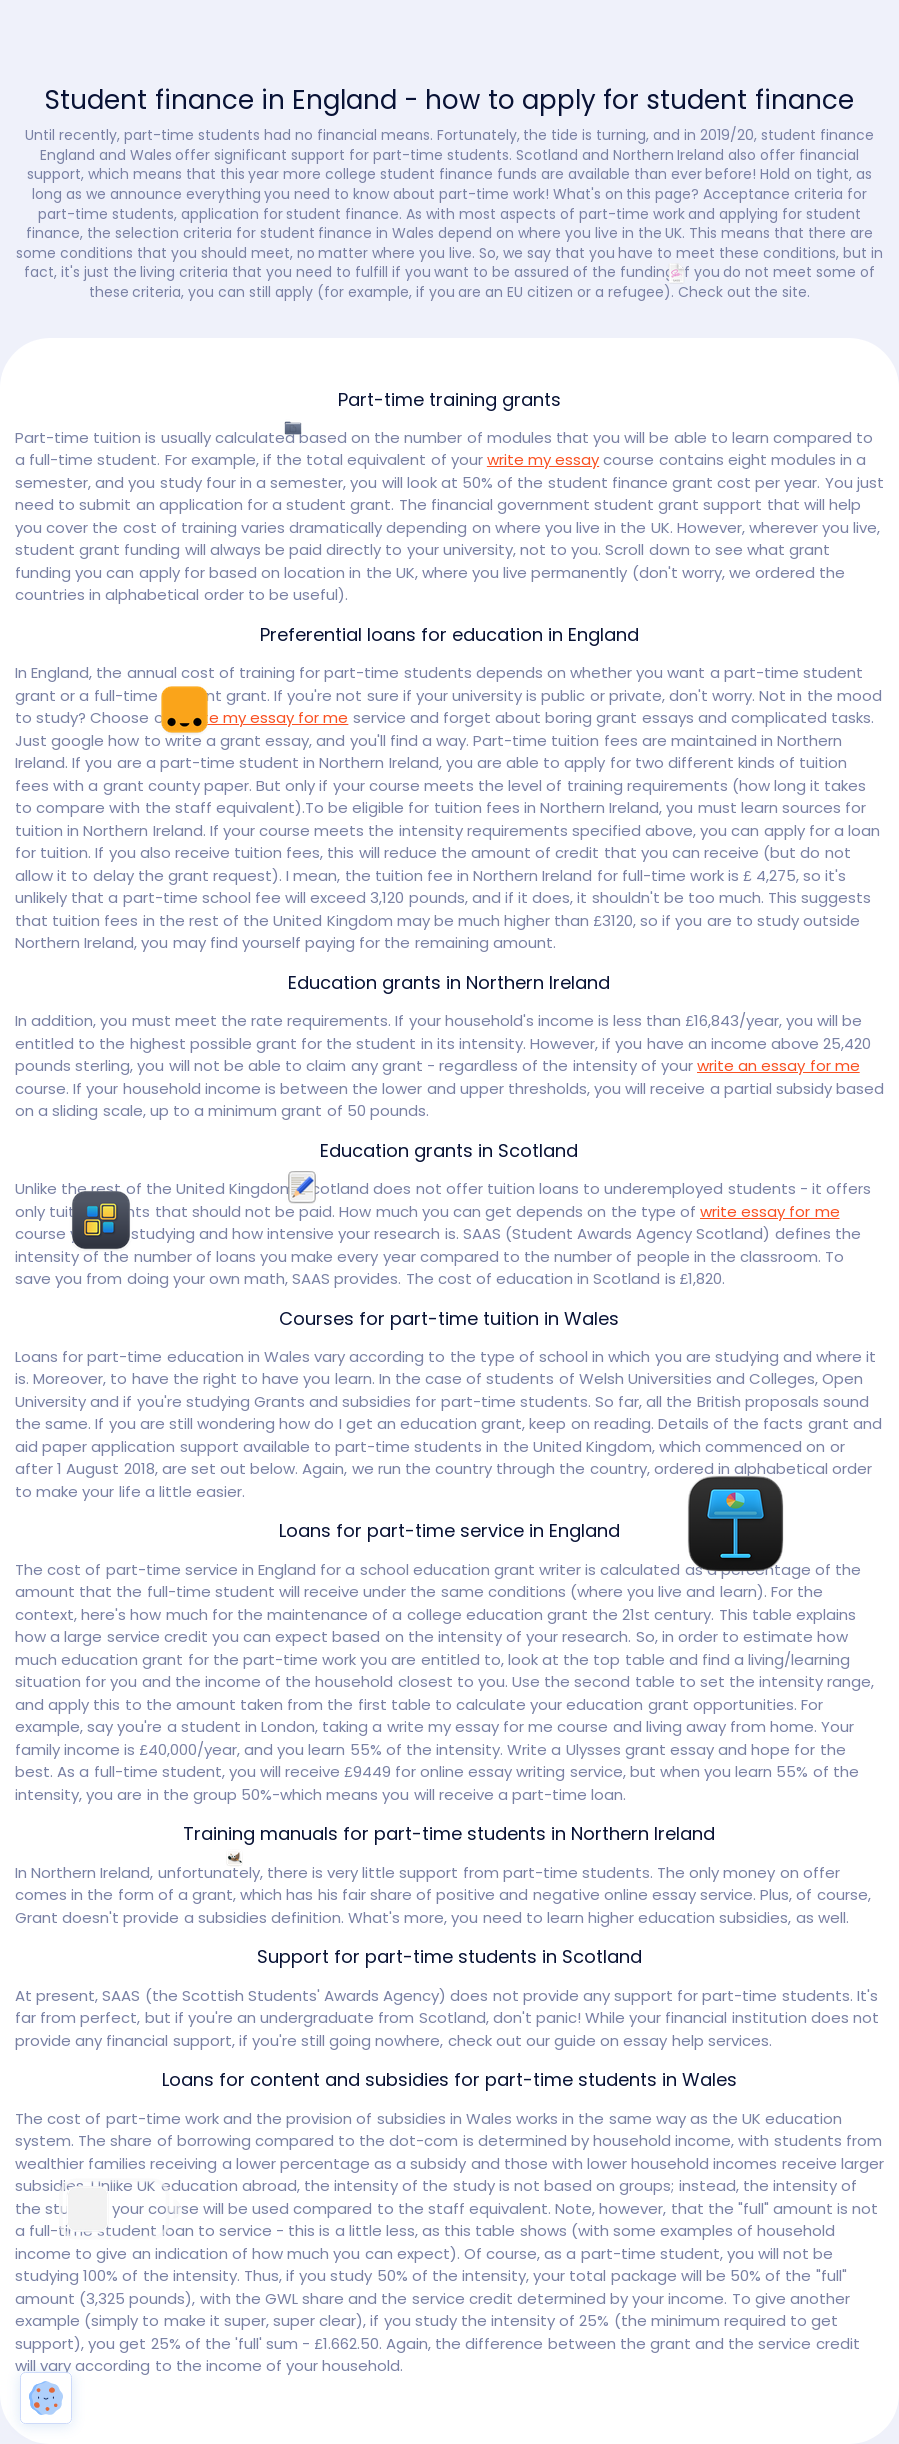 Image resolution: width=899 pixels, height=2444 pixels. What do you see at coordinates (735, 1523) in the screenshot?
I see `open keynote to create or edit presentations` at bounding box center [735, 1523].